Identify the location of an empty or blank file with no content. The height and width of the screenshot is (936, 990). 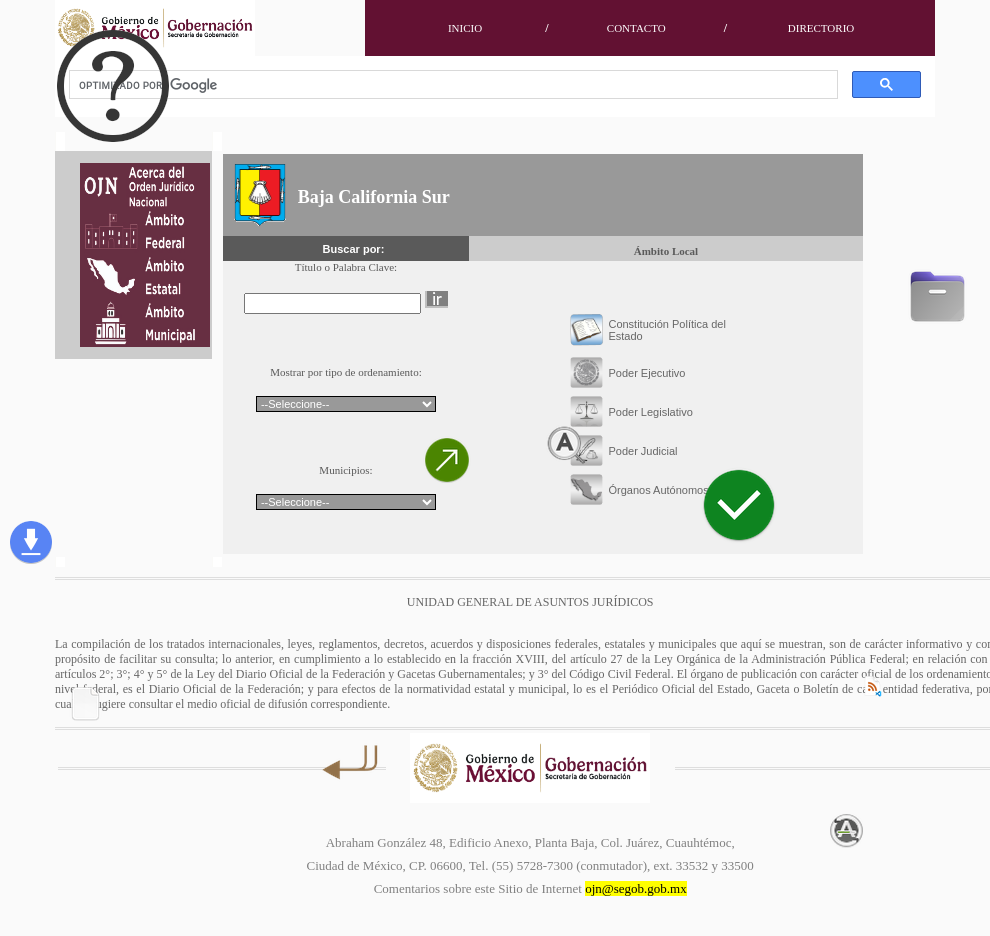
(85, 703).